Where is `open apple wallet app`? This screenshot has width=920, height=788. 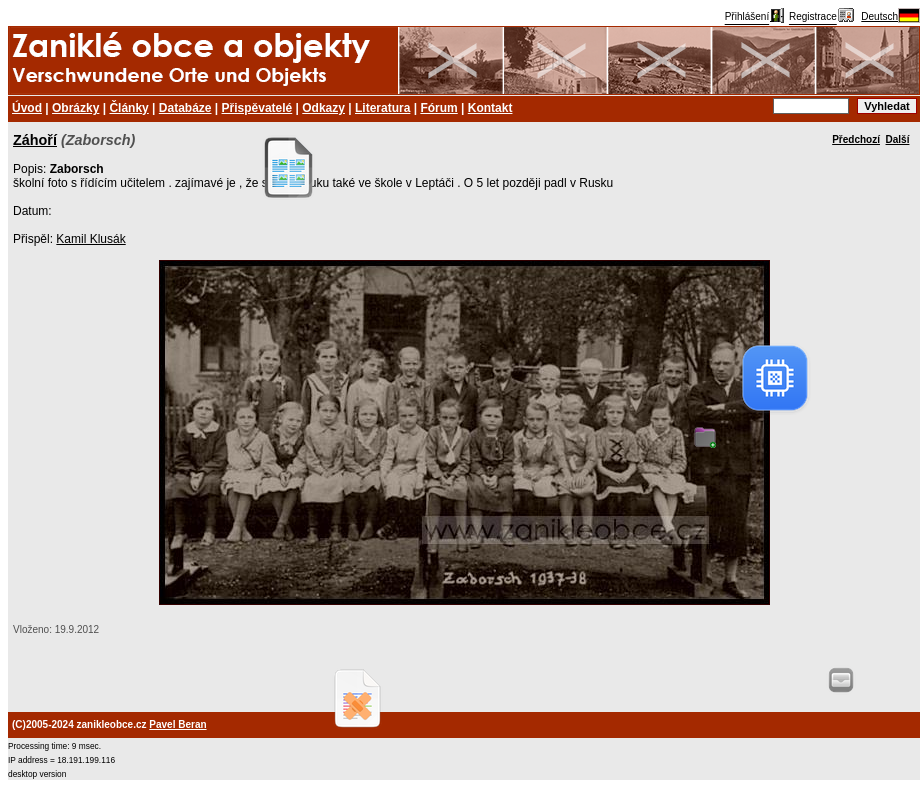 open apple wallet app is located at coordinates (841, 680).